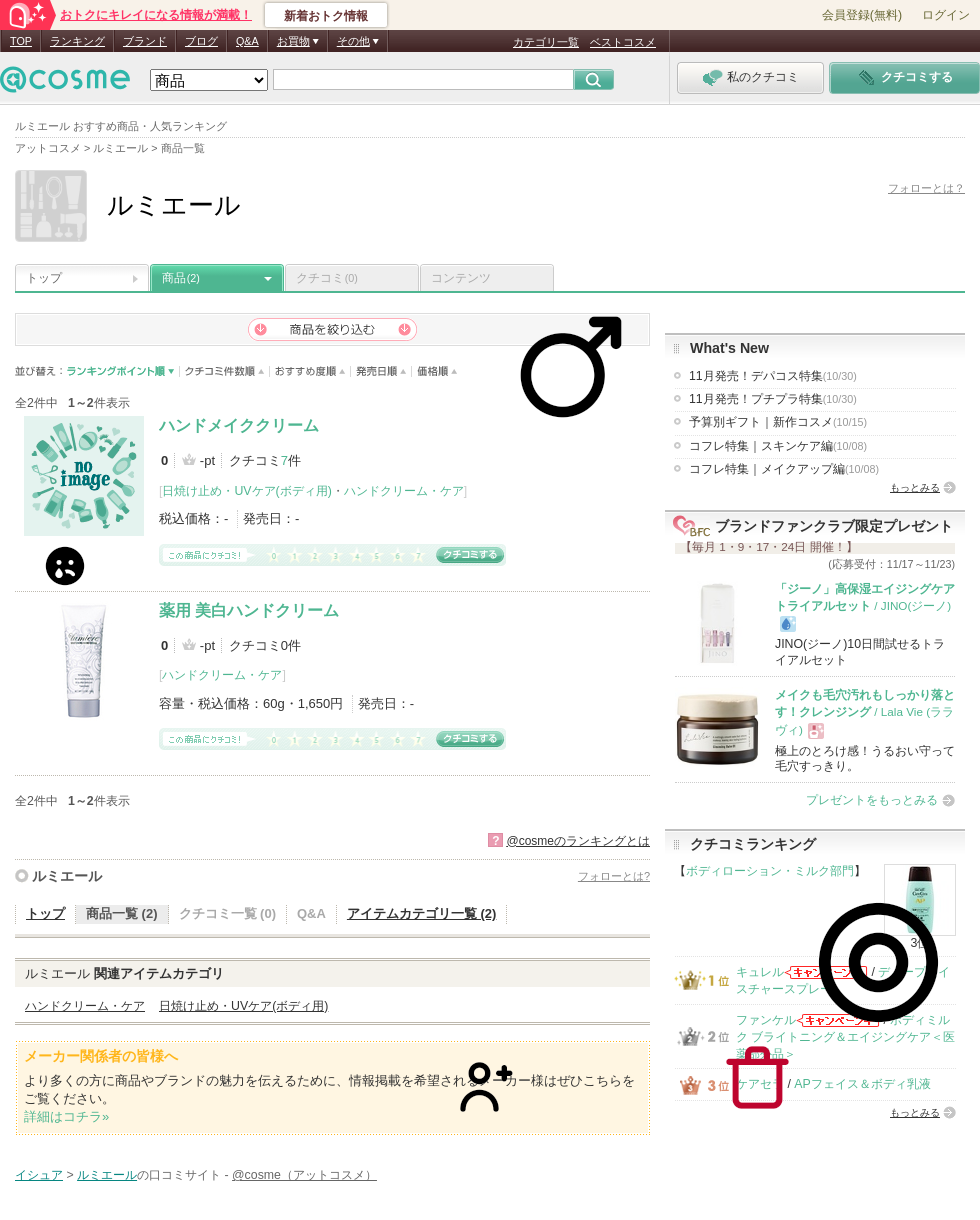 The width and height of the screenshot is (980, 1220). What do you see at coordinates (878, 962) in the screenshot?
I see `selected radio button option` at bounding box center [878, 962].